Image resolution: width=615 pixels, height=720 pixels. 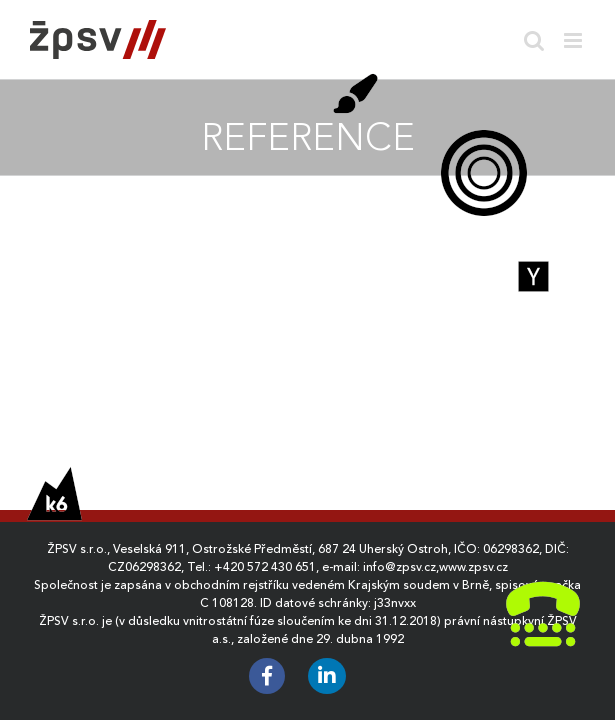 What do you see at coordinates (533, 276) in the screenshot?
I see `open hacker news` at bounding box center [533, 276].